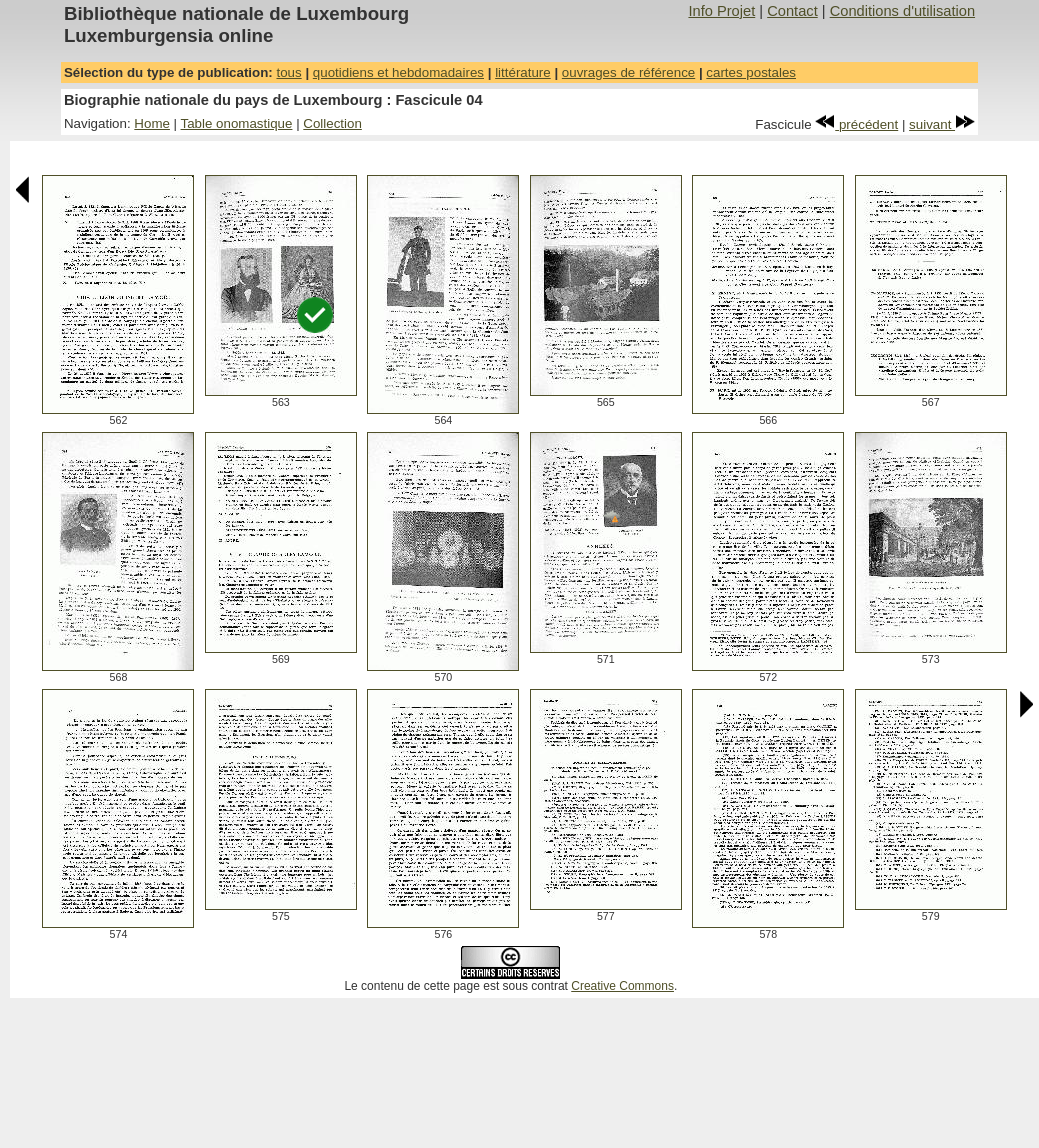 The height and width of the screenshot is (1148, 1039). What do you see at coordinates (315, 315) in the screenshot?
I see `confirm or approve an action` at bounding box center [315, 315].